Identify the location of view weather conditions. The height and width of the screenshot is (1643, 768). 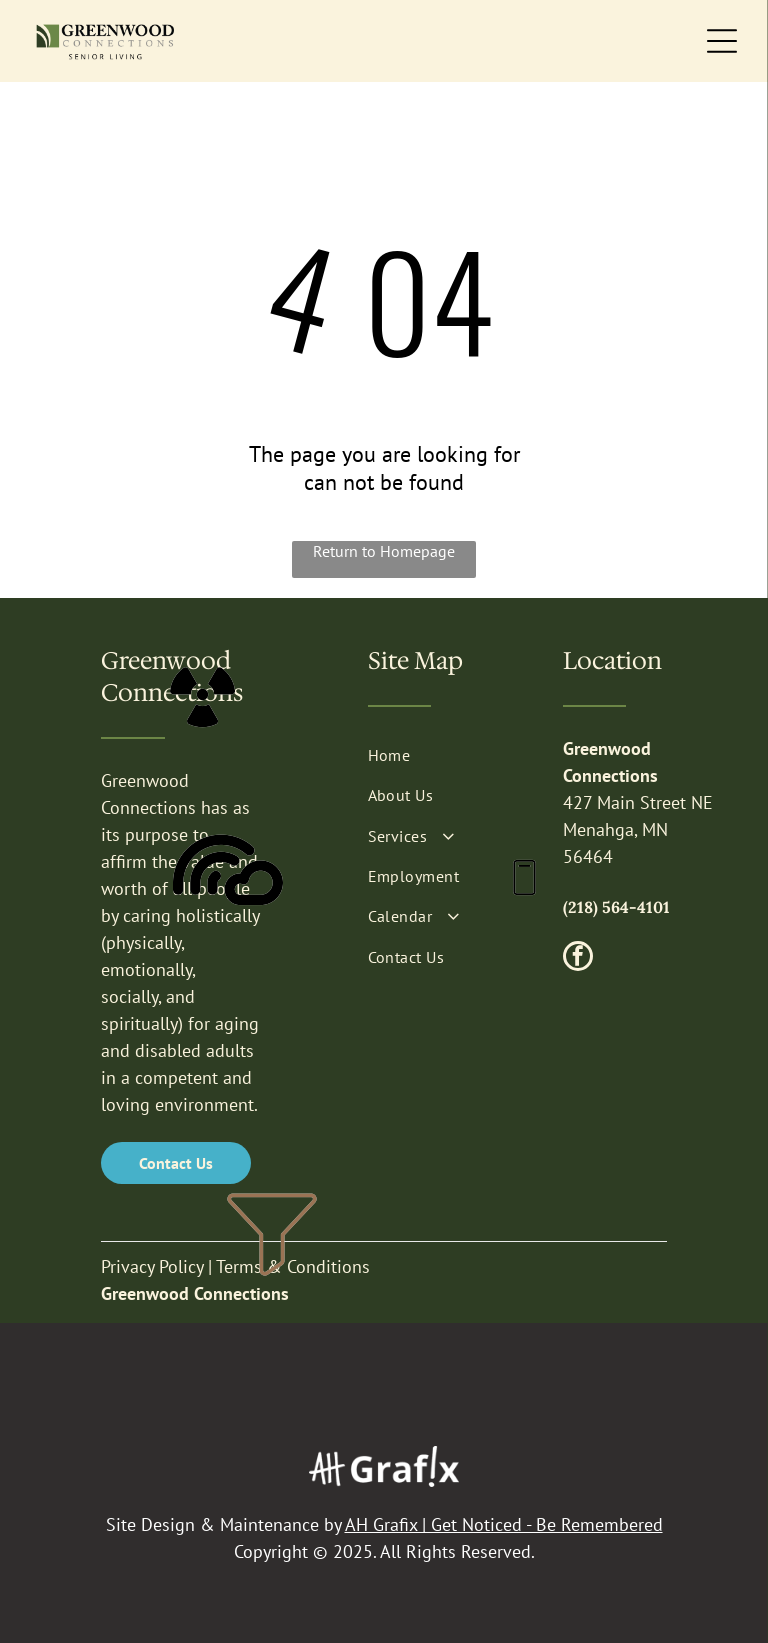
(228, 869).